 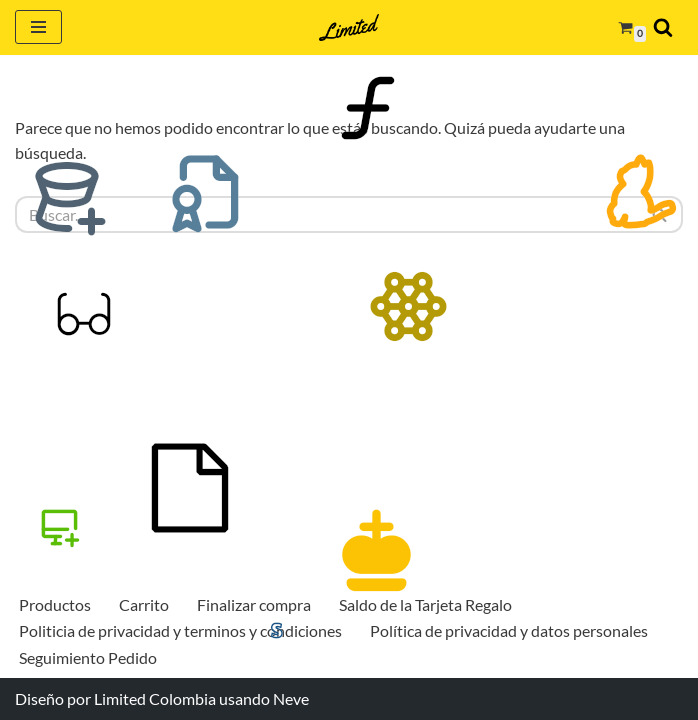 What do you see at coordinates (640, 191) in the screenshot?
I see `link to yarn package manager` at bounding box center [640, 191].